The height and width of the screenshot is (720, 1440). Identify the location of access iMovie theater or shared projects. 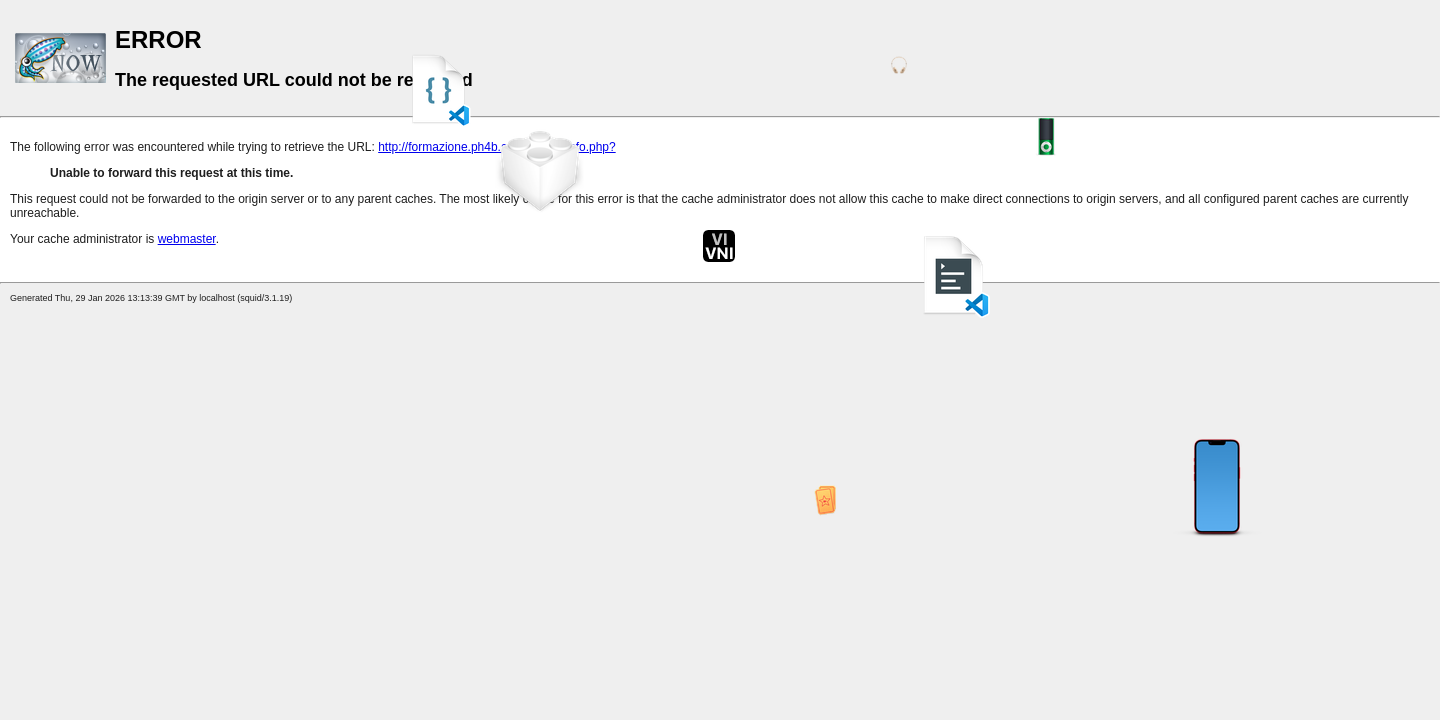
(826, 500).